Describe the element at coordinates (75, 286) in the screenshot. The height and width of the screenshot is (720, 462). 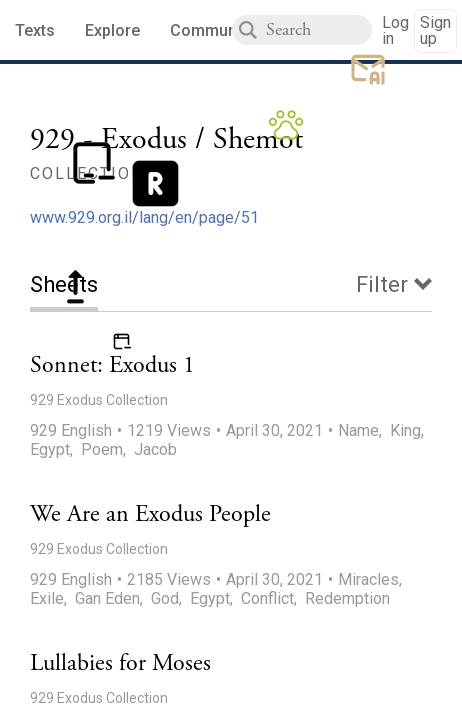
I see `upgrade to a newer version` at that location.